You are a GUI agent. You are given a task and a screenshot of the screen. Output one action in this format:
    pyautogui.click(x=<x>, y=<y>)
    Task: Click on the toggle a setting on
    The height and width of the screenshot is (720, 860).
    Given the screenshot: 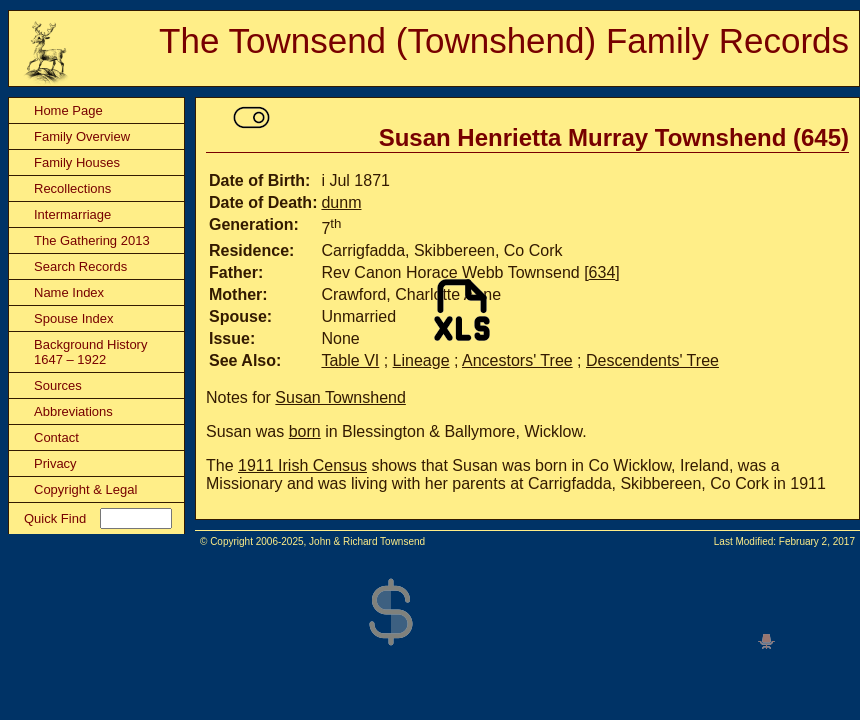 What is the action you would take?
    pyautogui.click(x=251, y=117)
    